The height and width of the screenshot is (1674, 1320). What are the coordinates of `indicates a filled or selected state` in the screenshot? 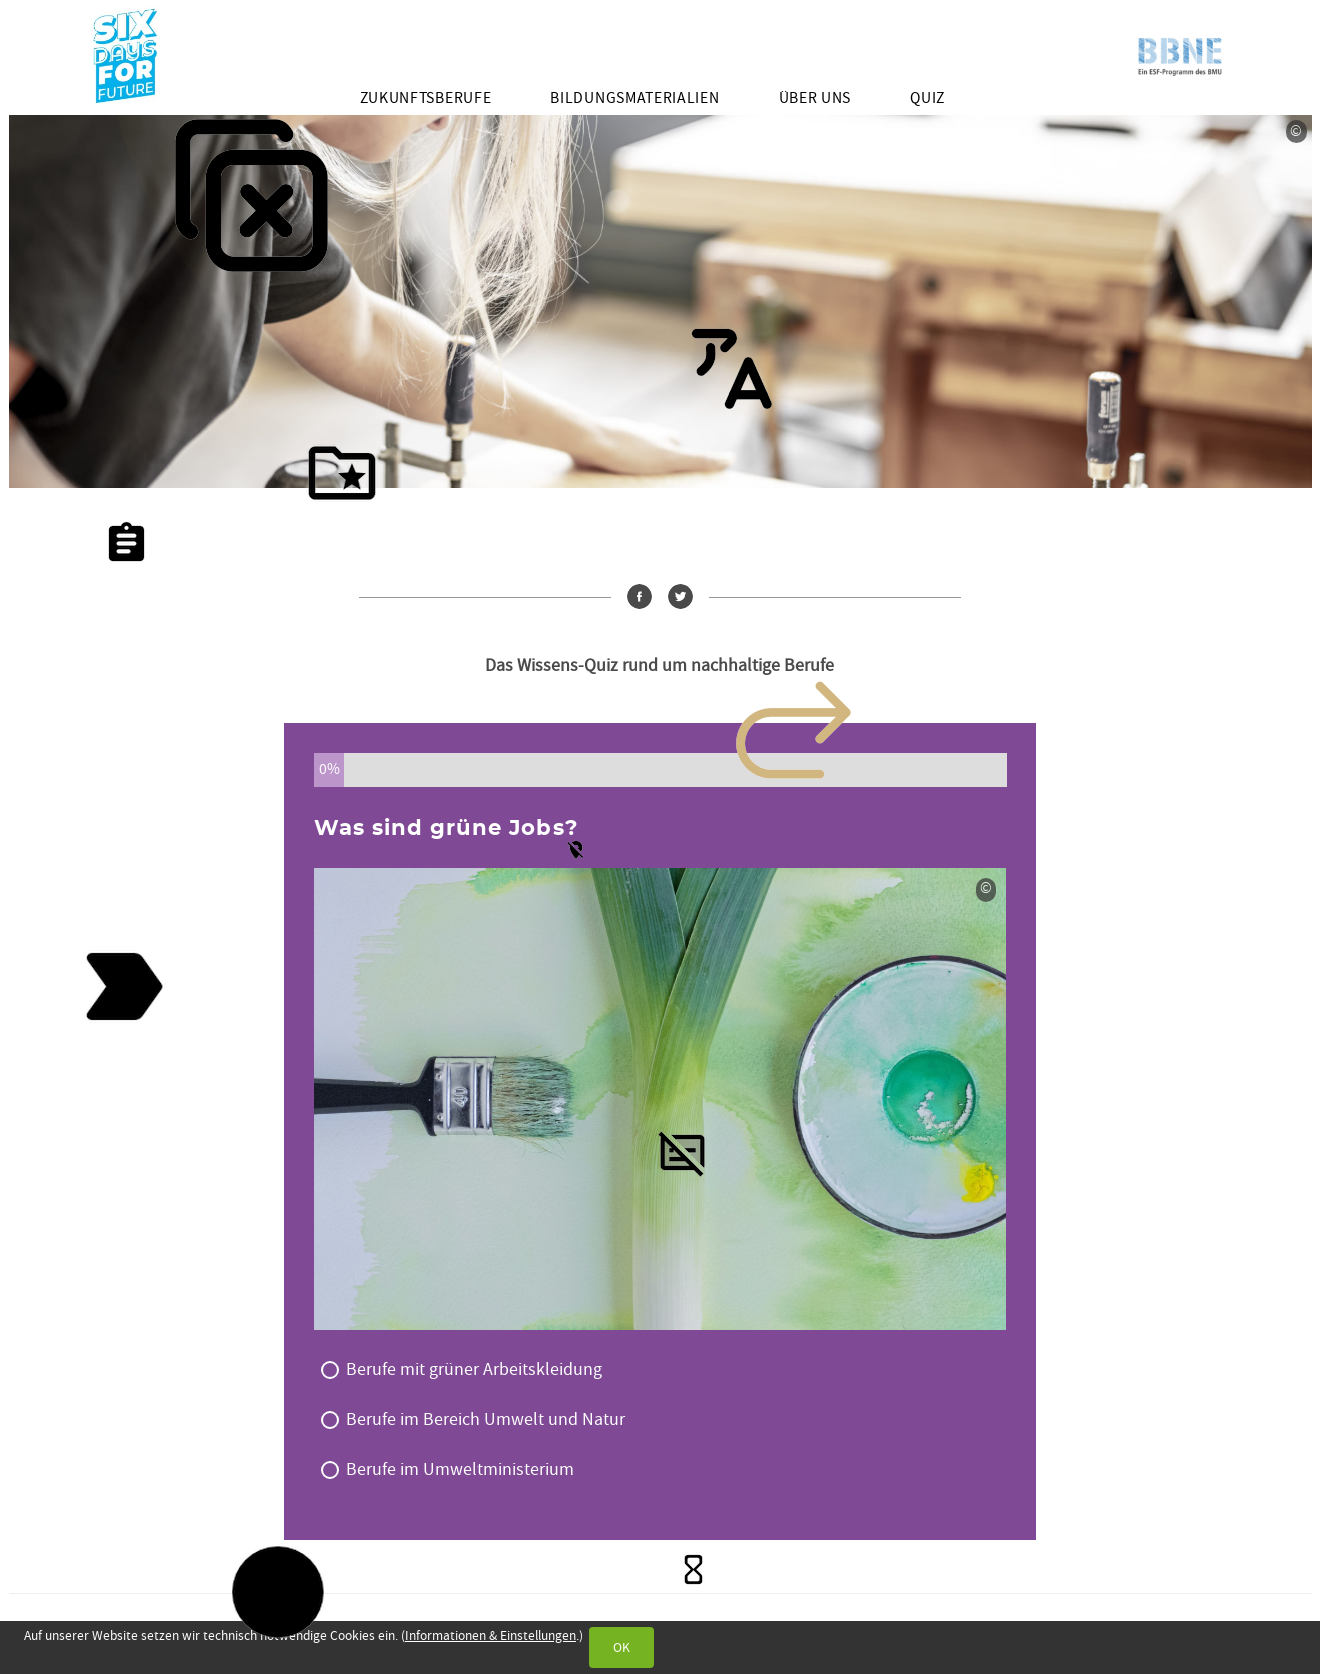 It's located at (278, 1592).